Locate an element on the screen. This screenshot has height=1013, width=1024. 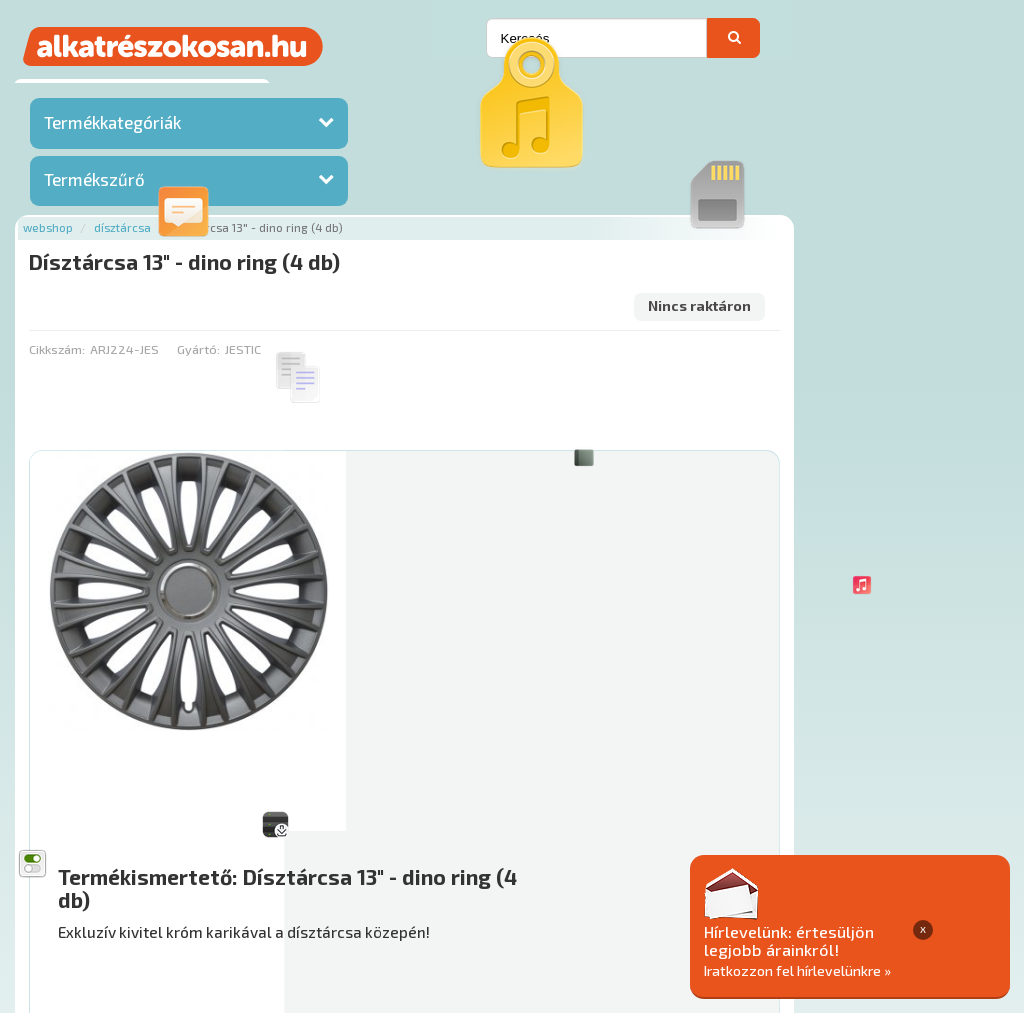
access your desktop folder is located at coordinates (584, 457).